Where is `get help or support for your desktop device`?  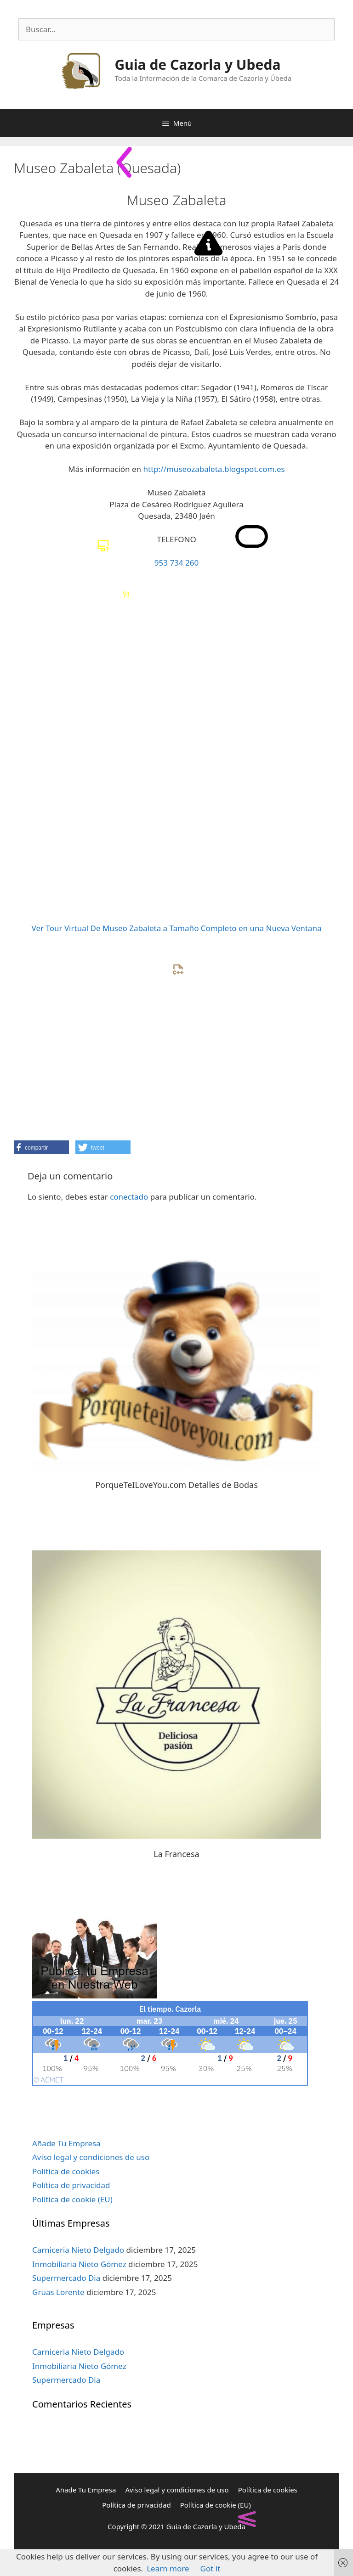 get help or support for your desktop device is located at coordinates (103, 545).